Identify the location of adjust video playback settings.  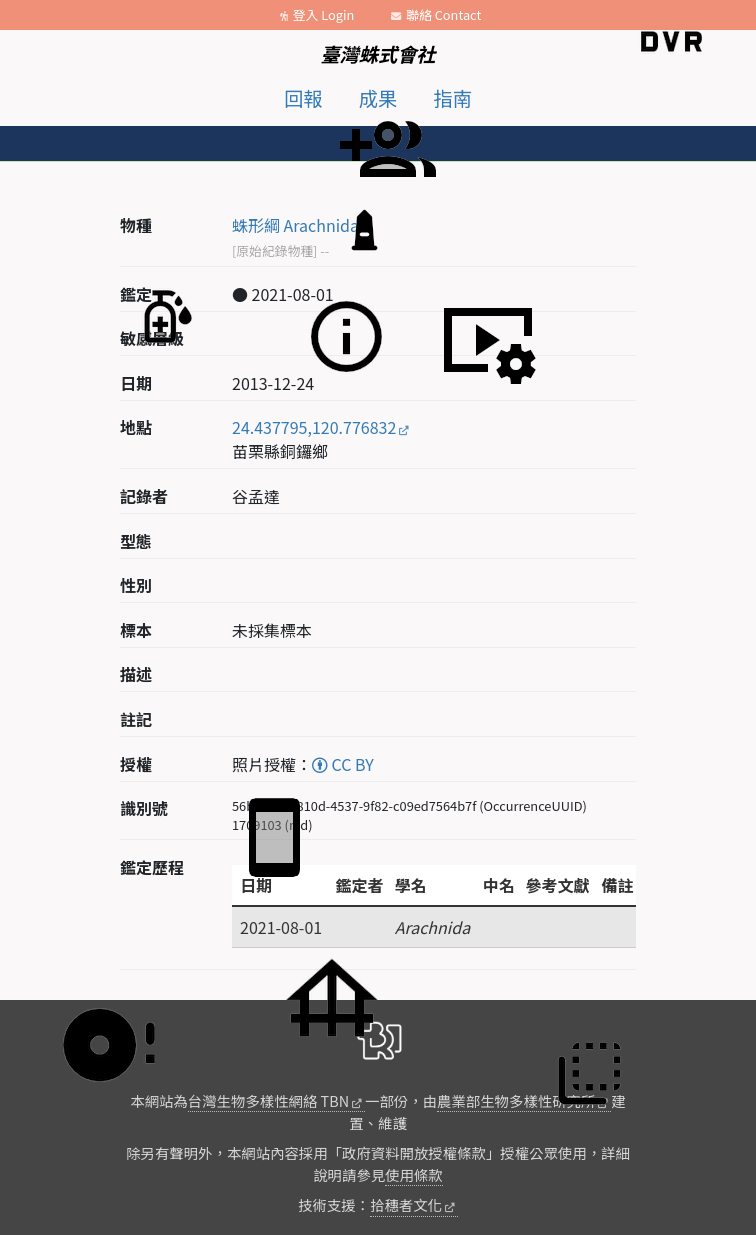
(488, 340).